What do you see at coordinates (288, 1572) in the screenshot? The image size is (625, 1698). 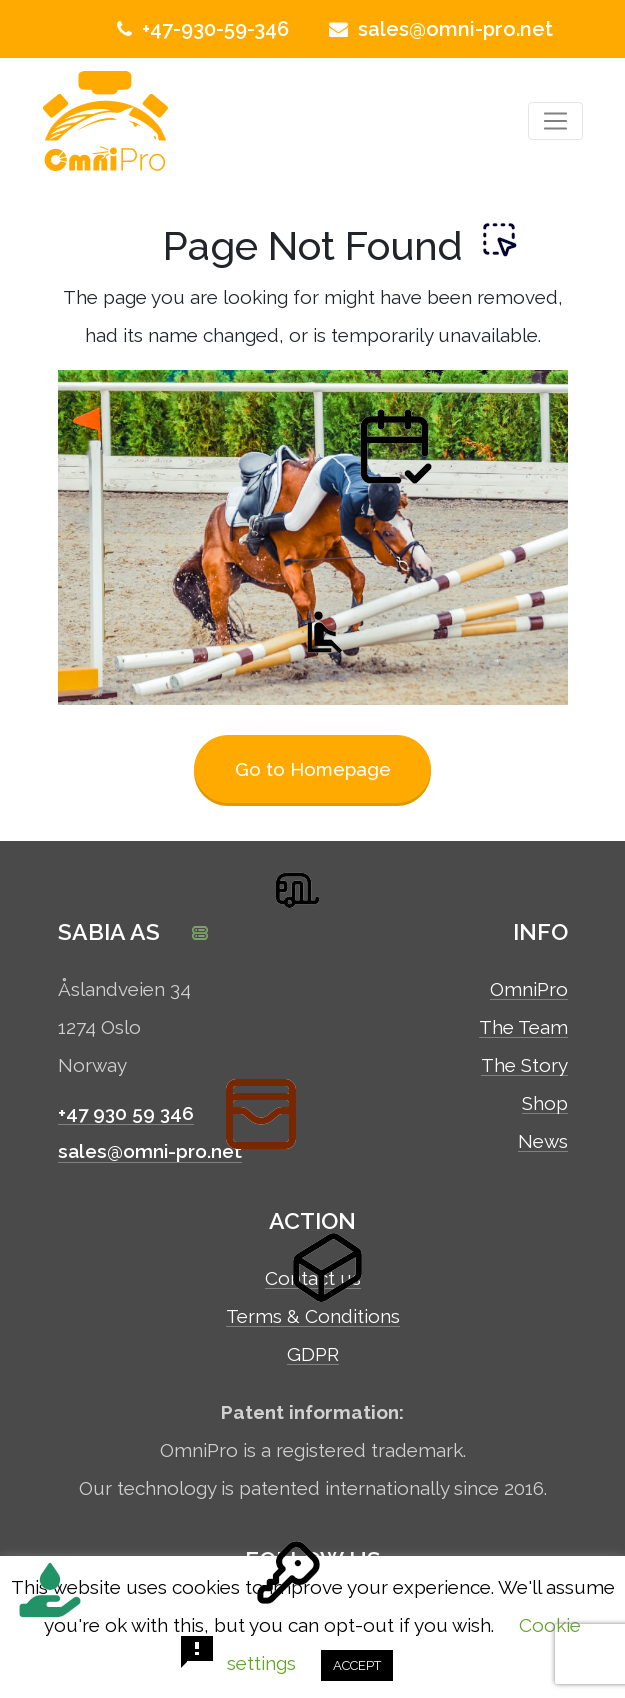 I see `access security or authentication settings` at bounding box center [288, 1572].